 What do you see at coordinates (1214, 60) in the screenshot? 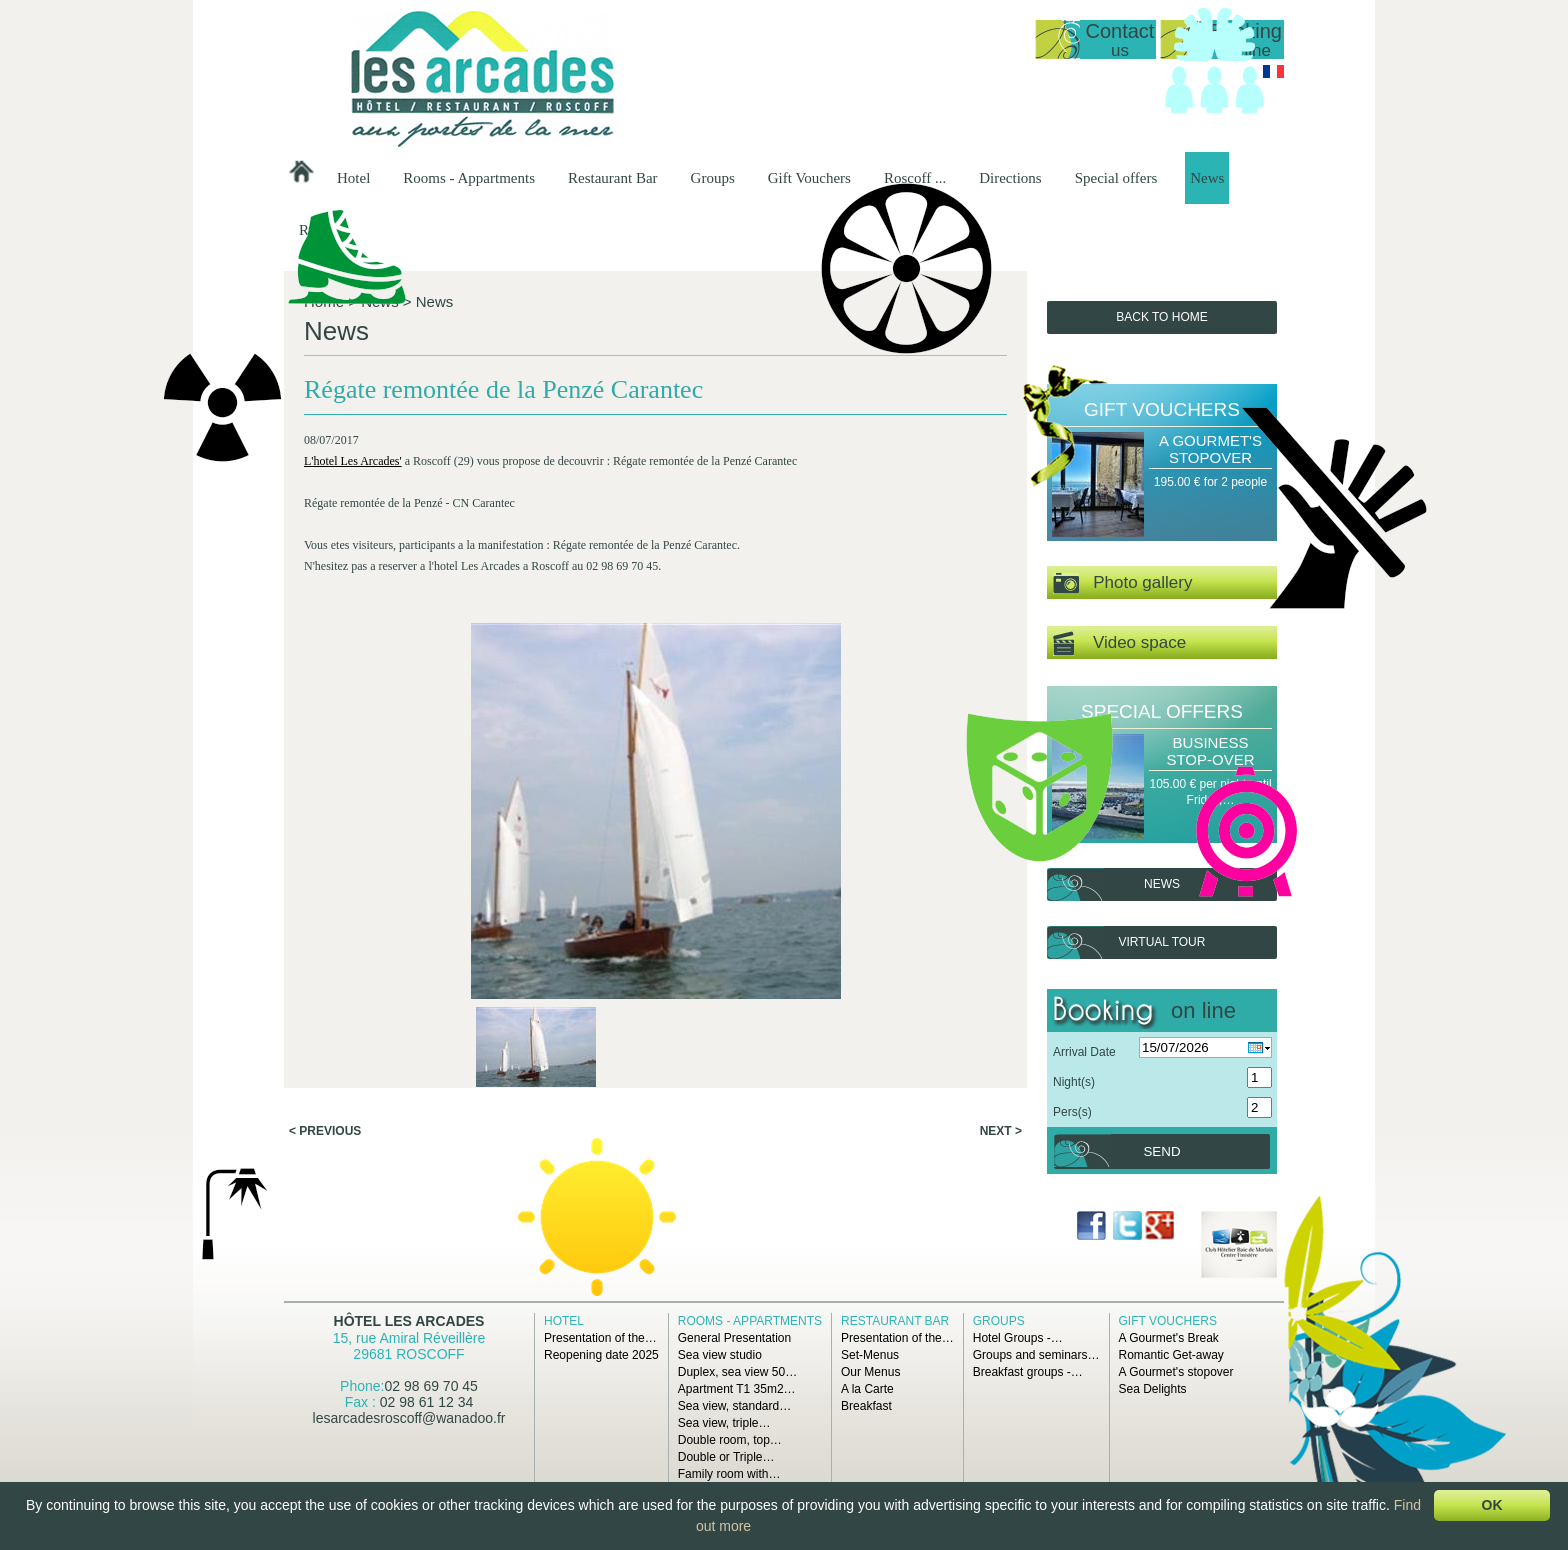
I see `access collaborative brainstorming features` at bounding box center [1214, 60].